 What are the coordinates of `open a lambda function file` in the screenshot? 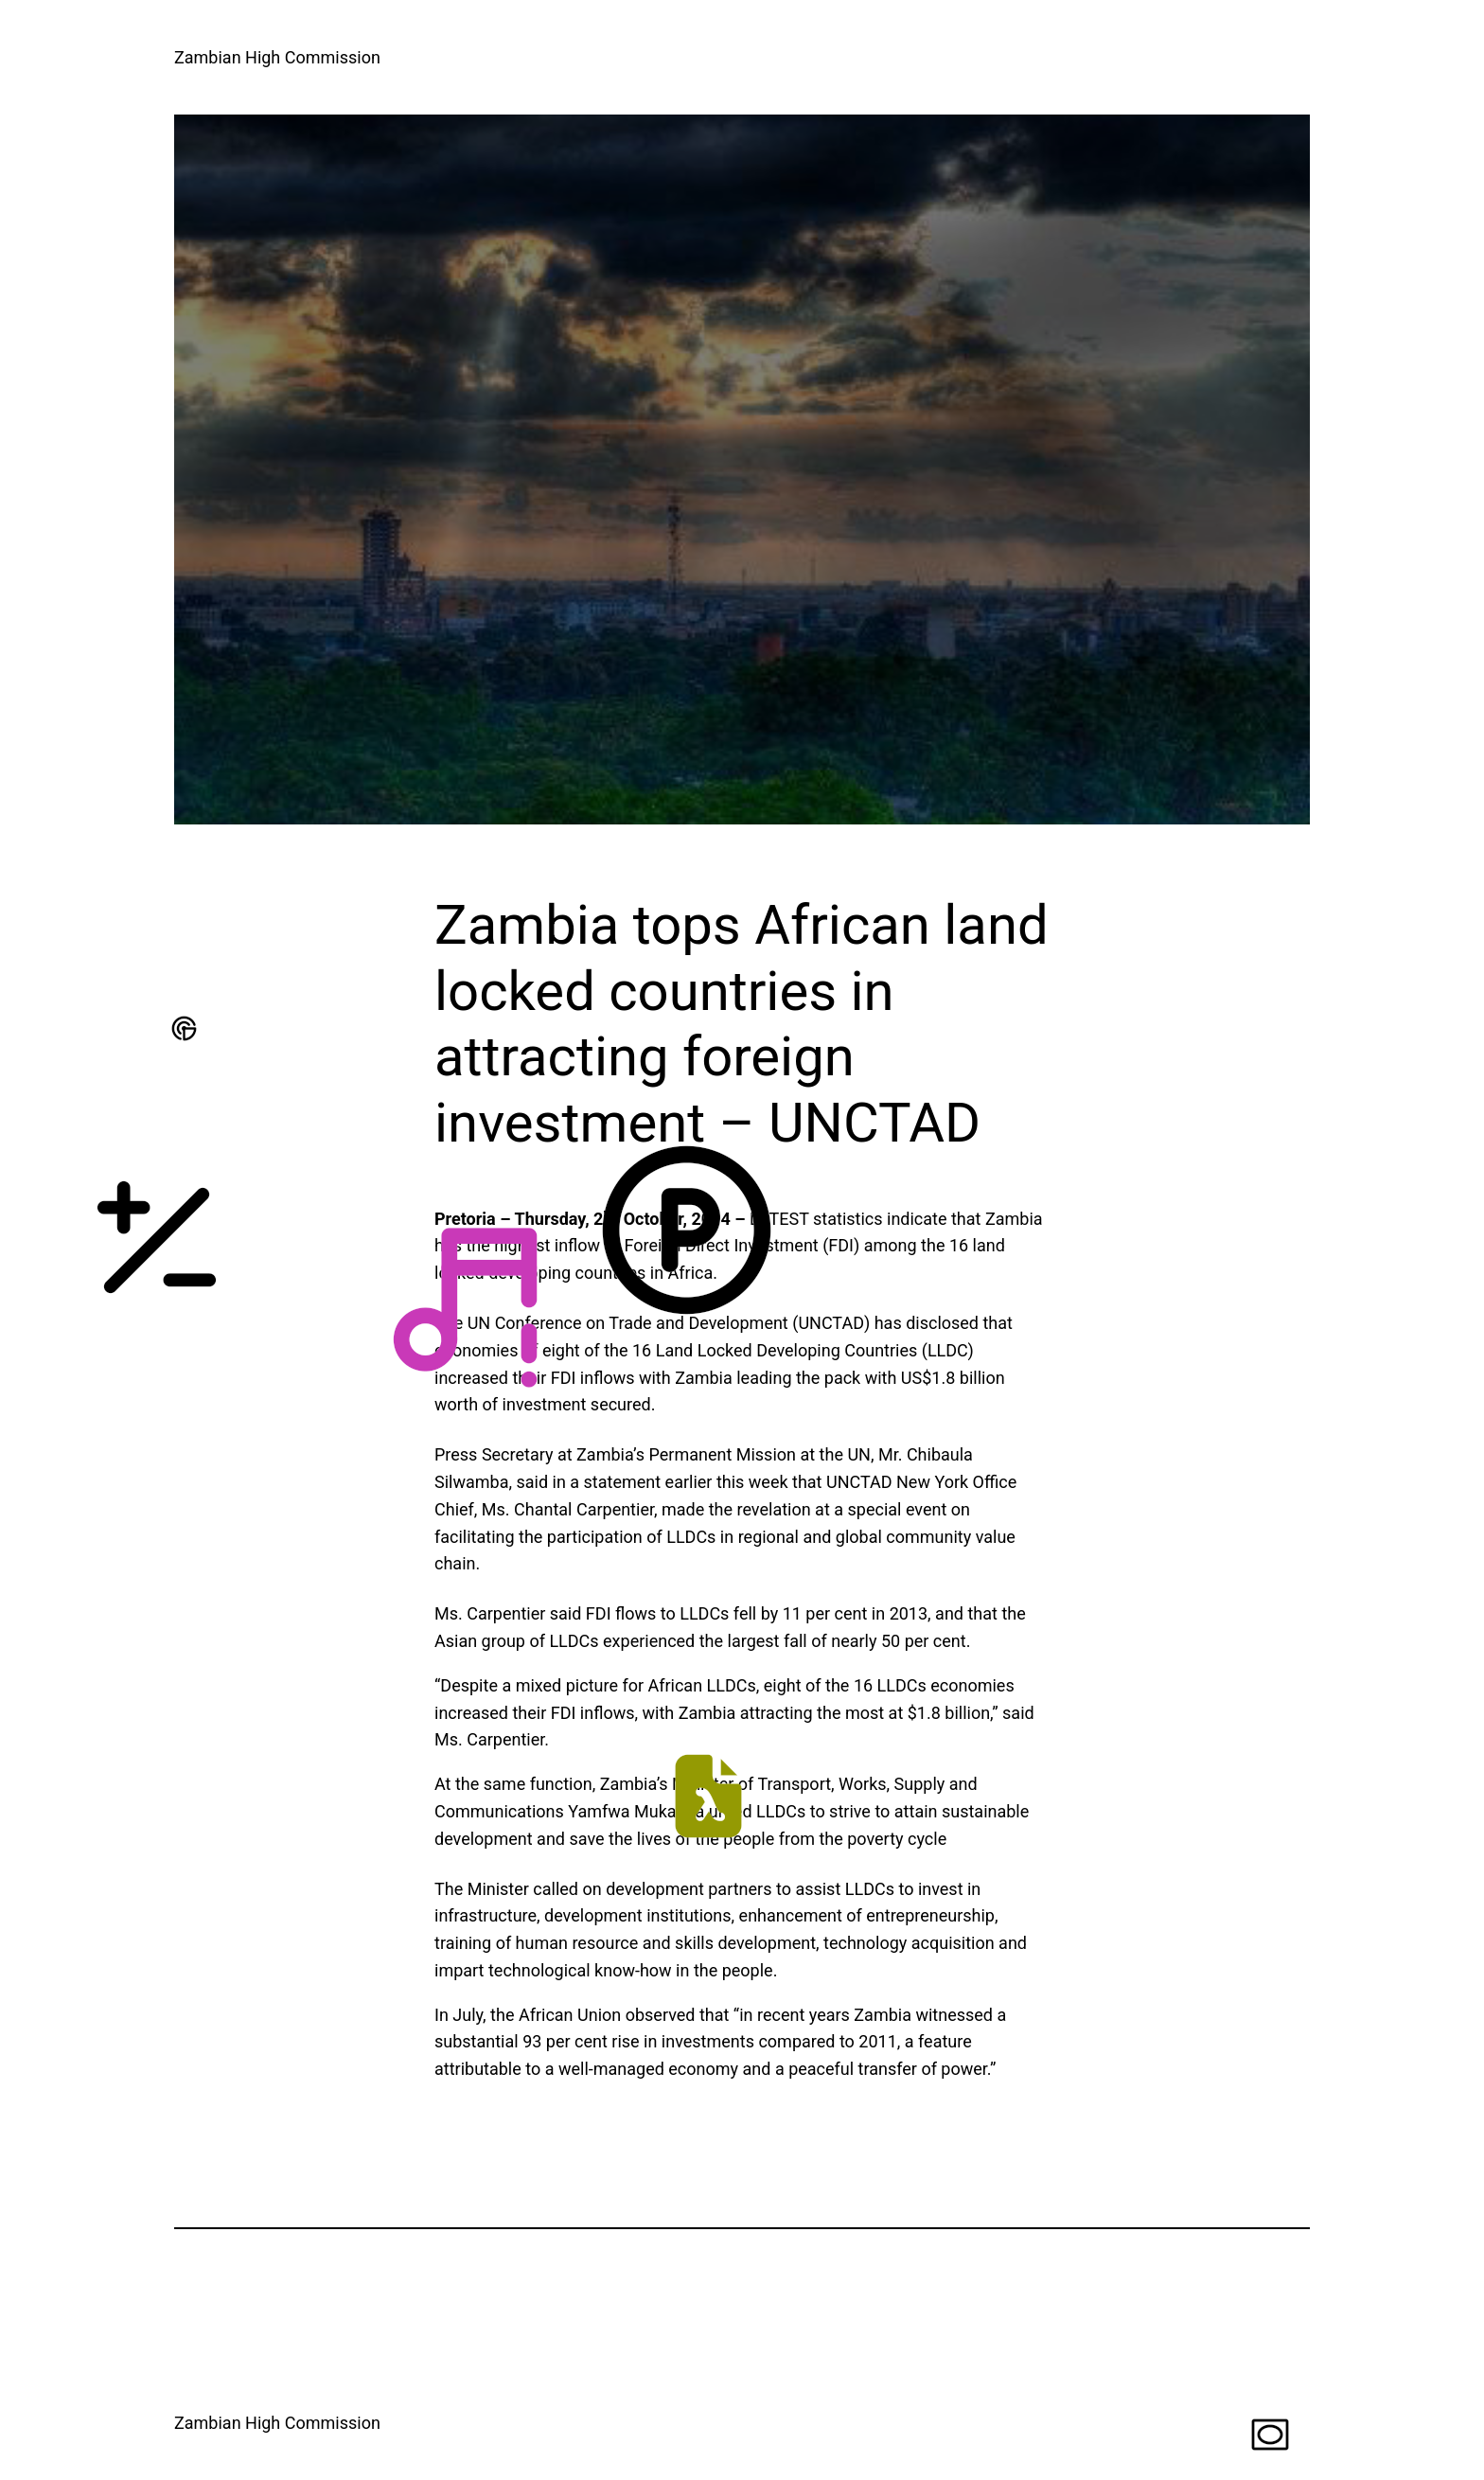 It's located at (708, 1796).